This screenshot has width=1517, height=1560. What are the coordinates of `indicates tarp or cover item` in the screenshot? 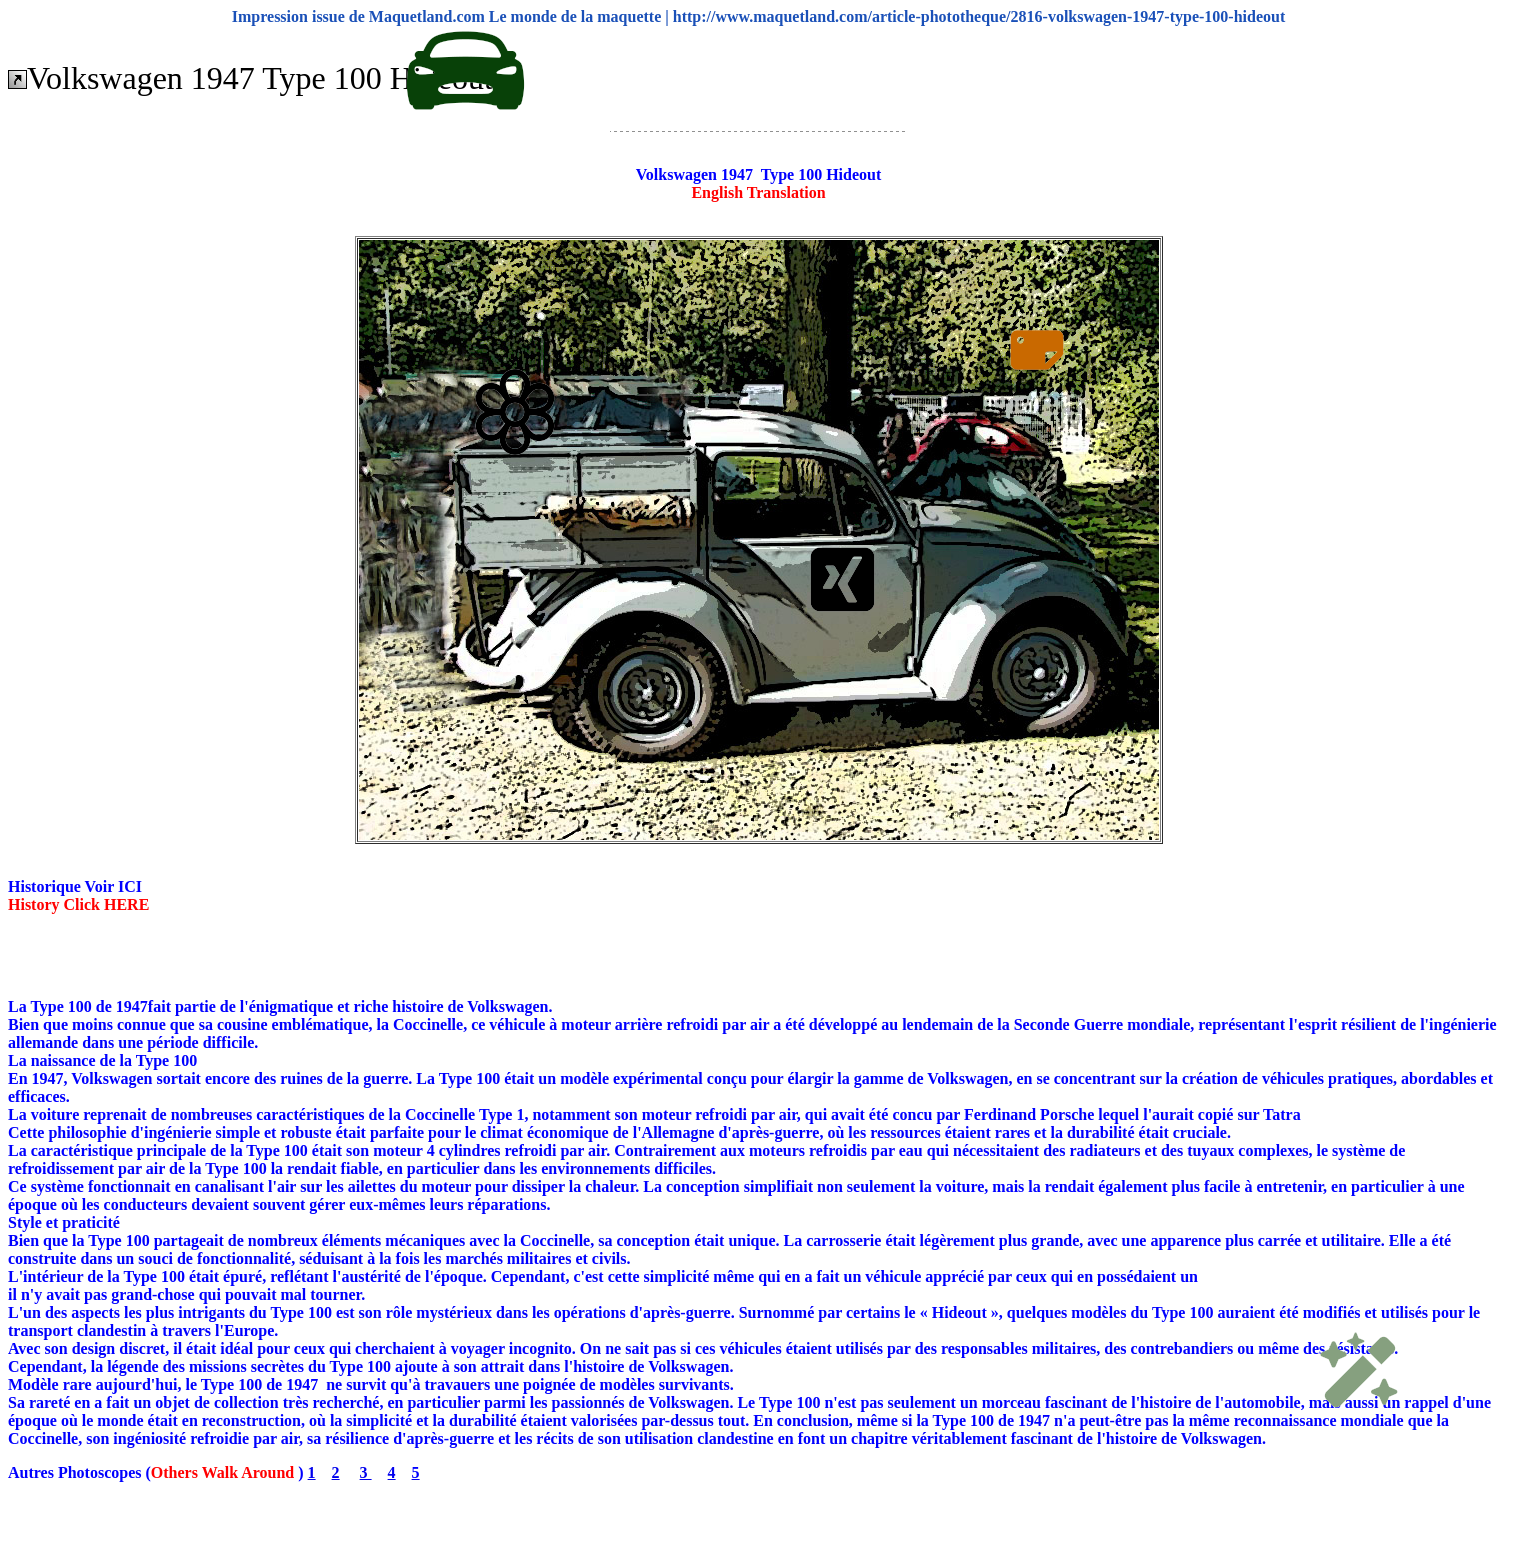 It's located at (1037, 350).